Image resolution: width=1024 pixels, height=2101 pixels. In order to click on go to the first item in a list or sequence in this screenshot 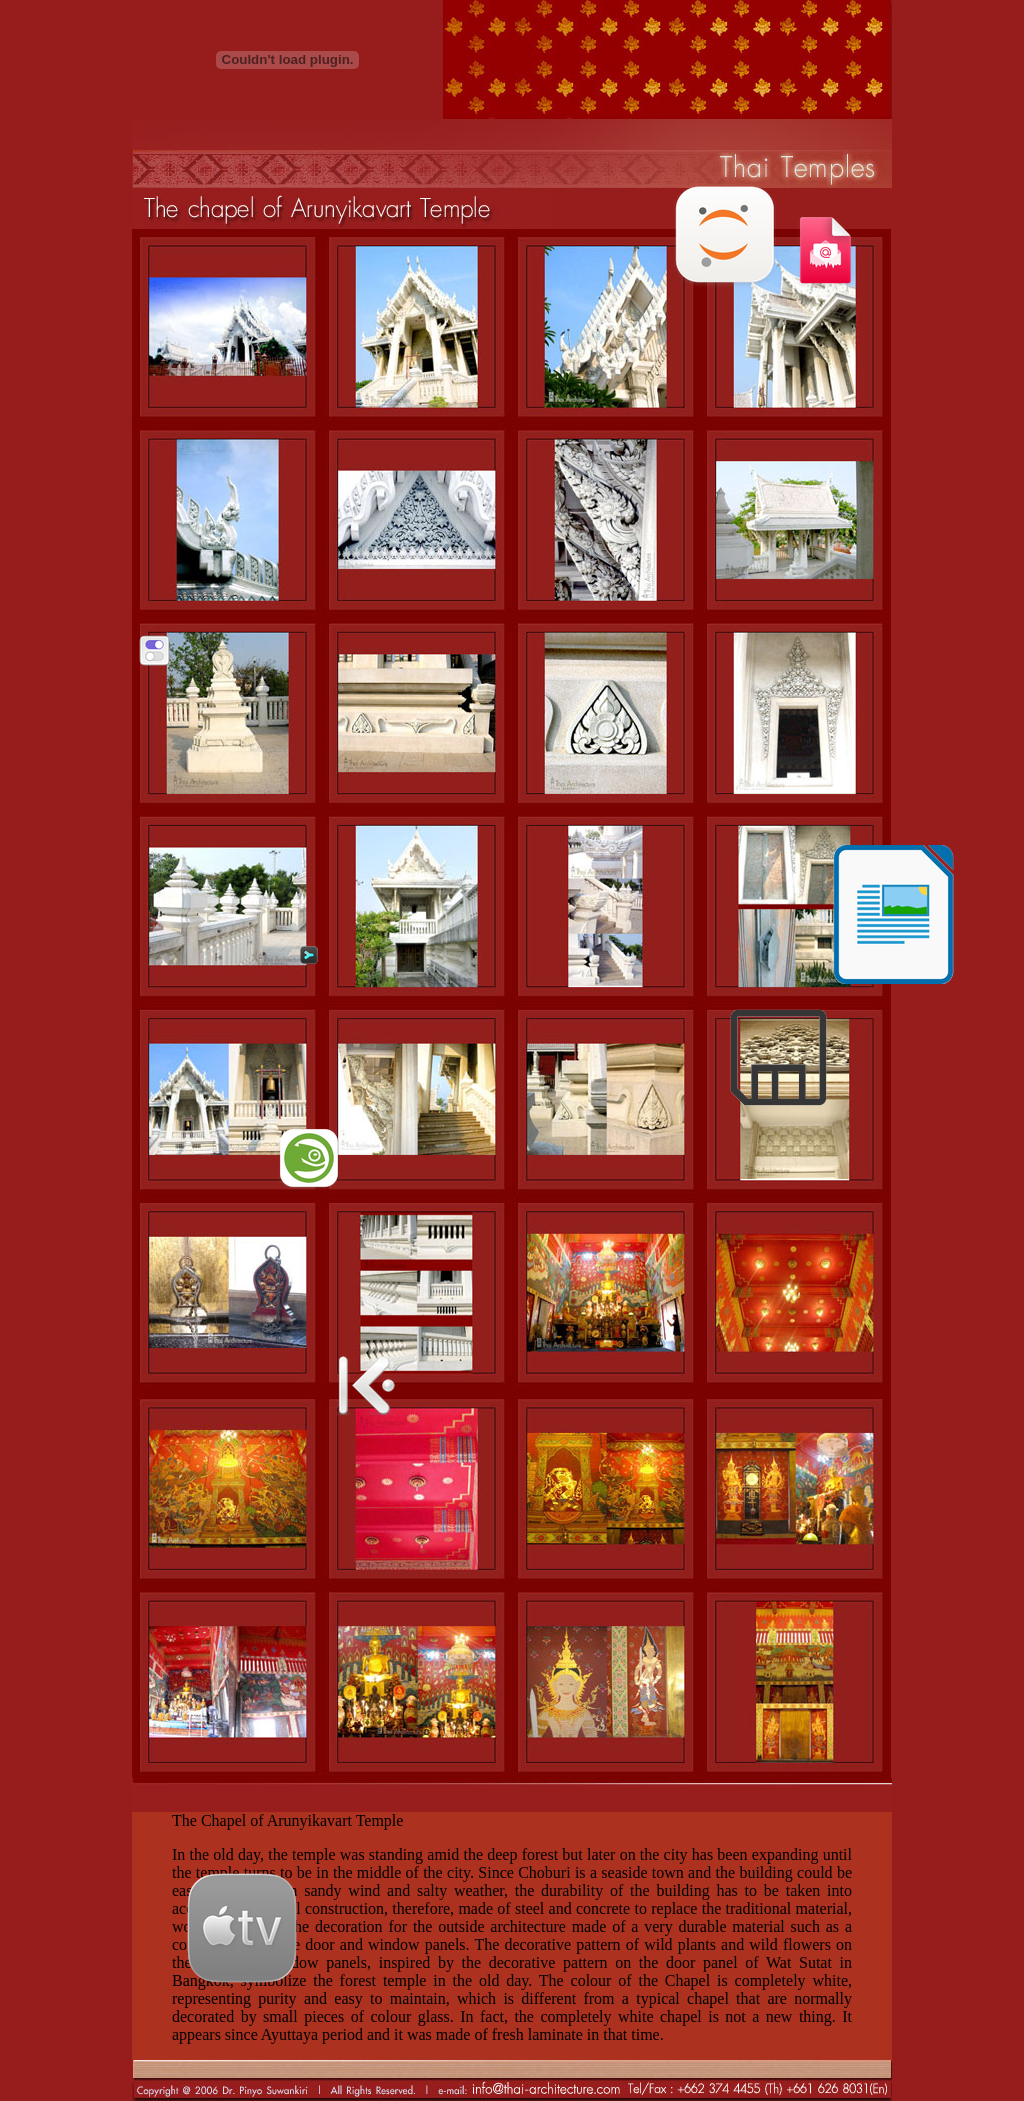, I will do `click(365, 1385)`.